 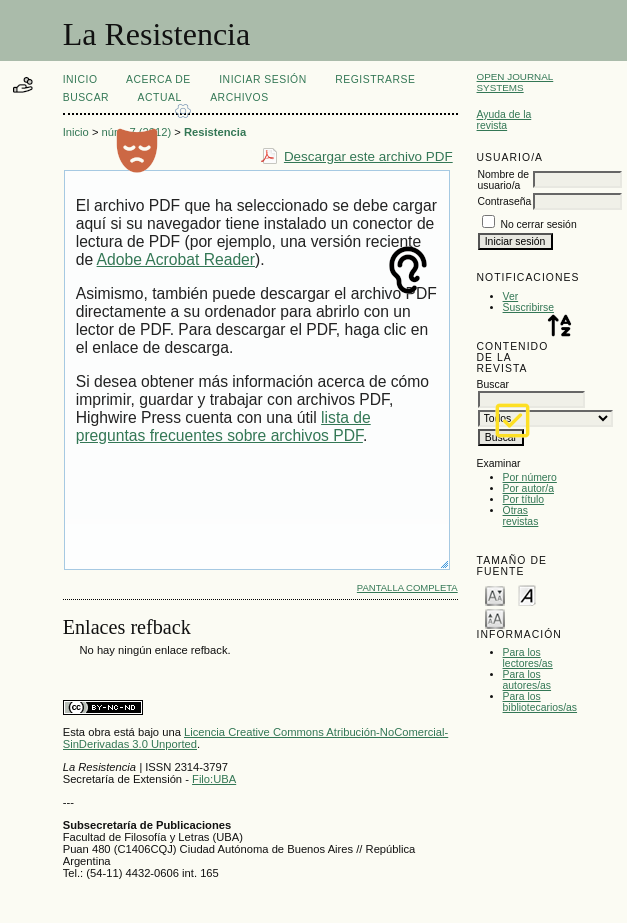 What do you see at coordinates (137, 149) in the screenshot?
I see `indicates sad or negative mood/emotion` at bounding box center [137, 149].